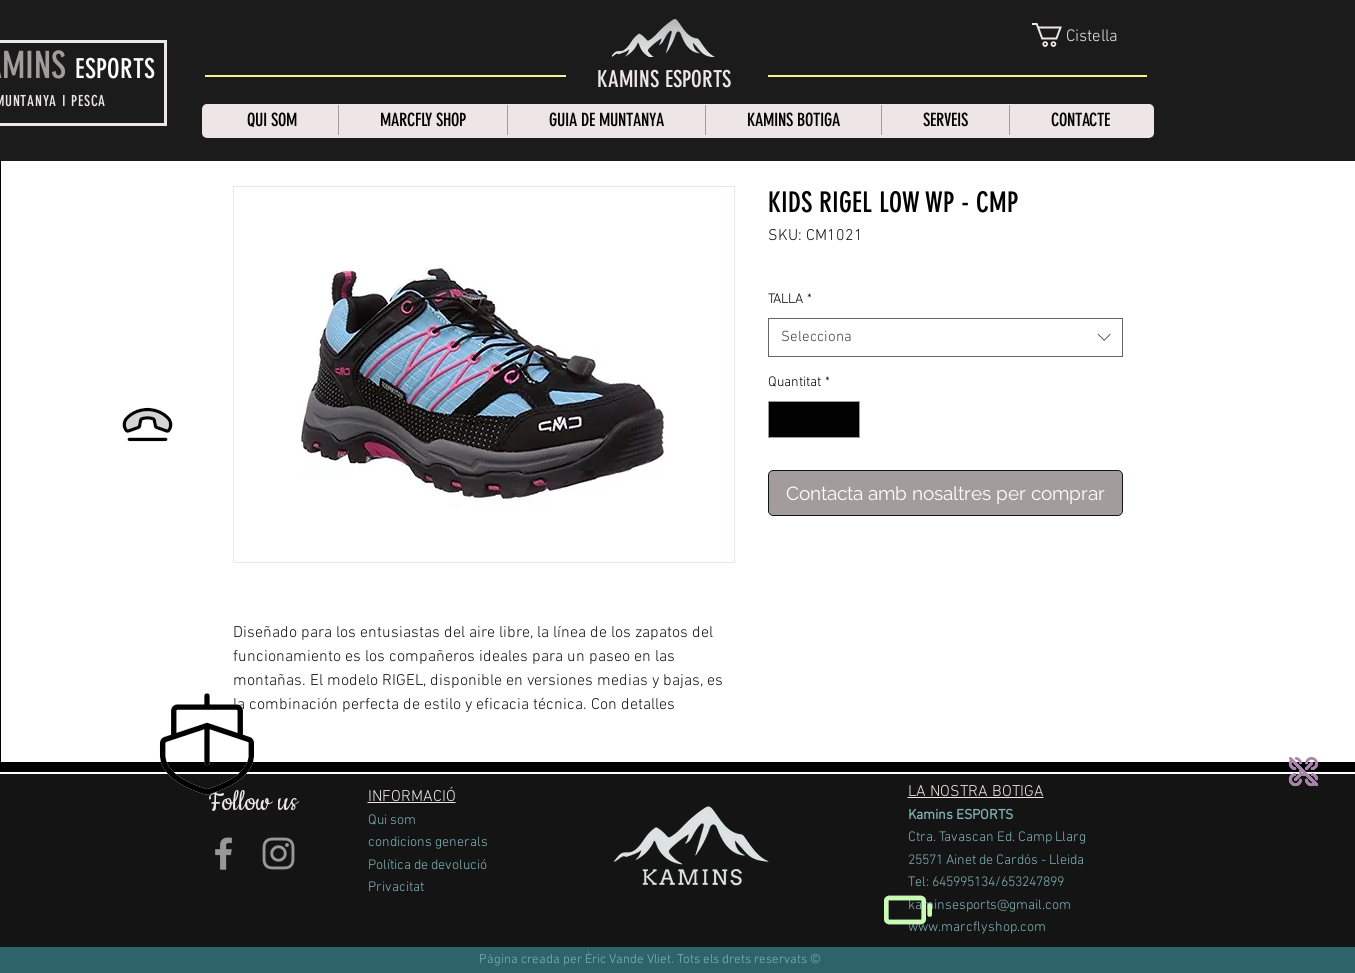 Image resolution: width=1355 pixels, height=973 pixels. What do you see at coordinates (908, 910) in the screenshot?
I see `indicates battery is completely drained` at bounding box center [908, 910].